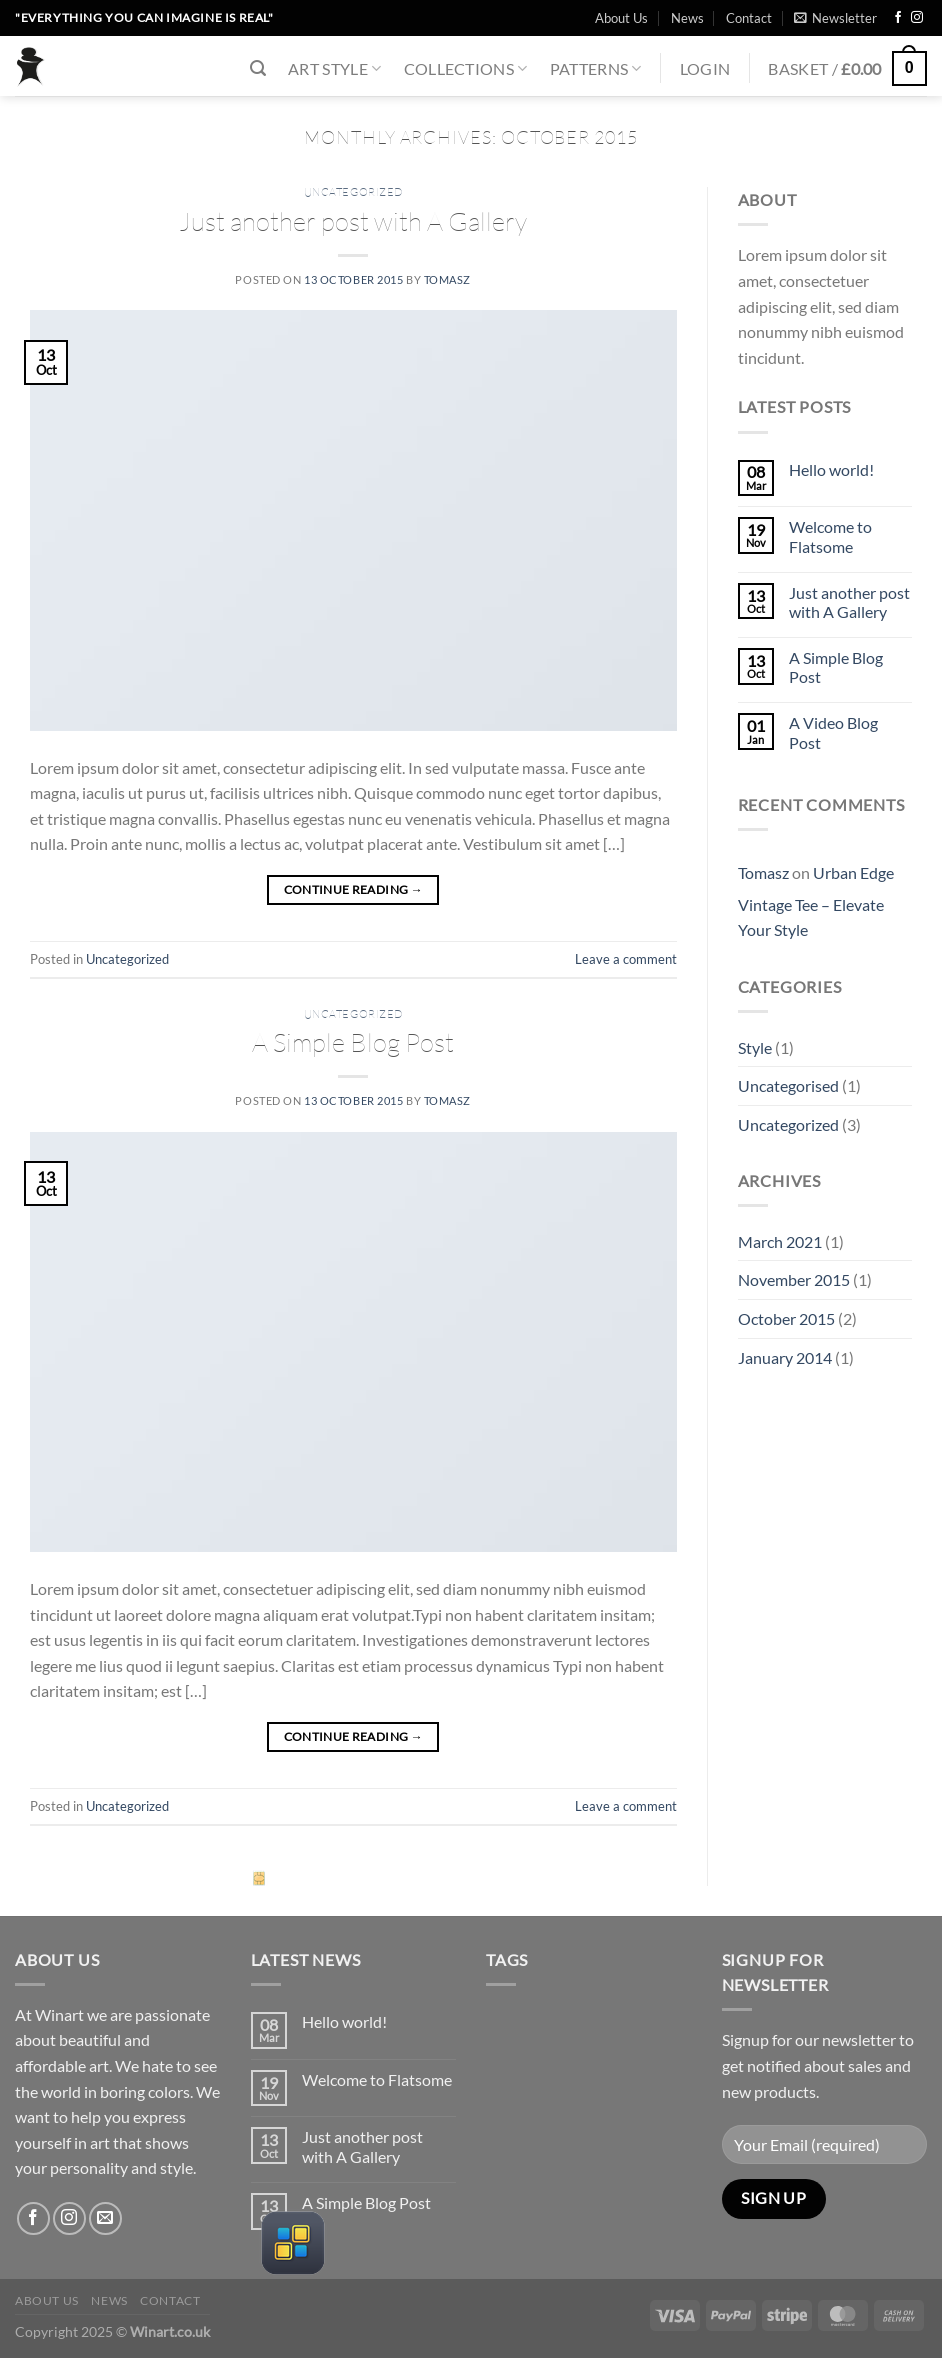 The image size is (942, 2358). Describe the element at coordinates (259, 1878) in the screenshot. I see `manage SIM card authentication settings` at that location.